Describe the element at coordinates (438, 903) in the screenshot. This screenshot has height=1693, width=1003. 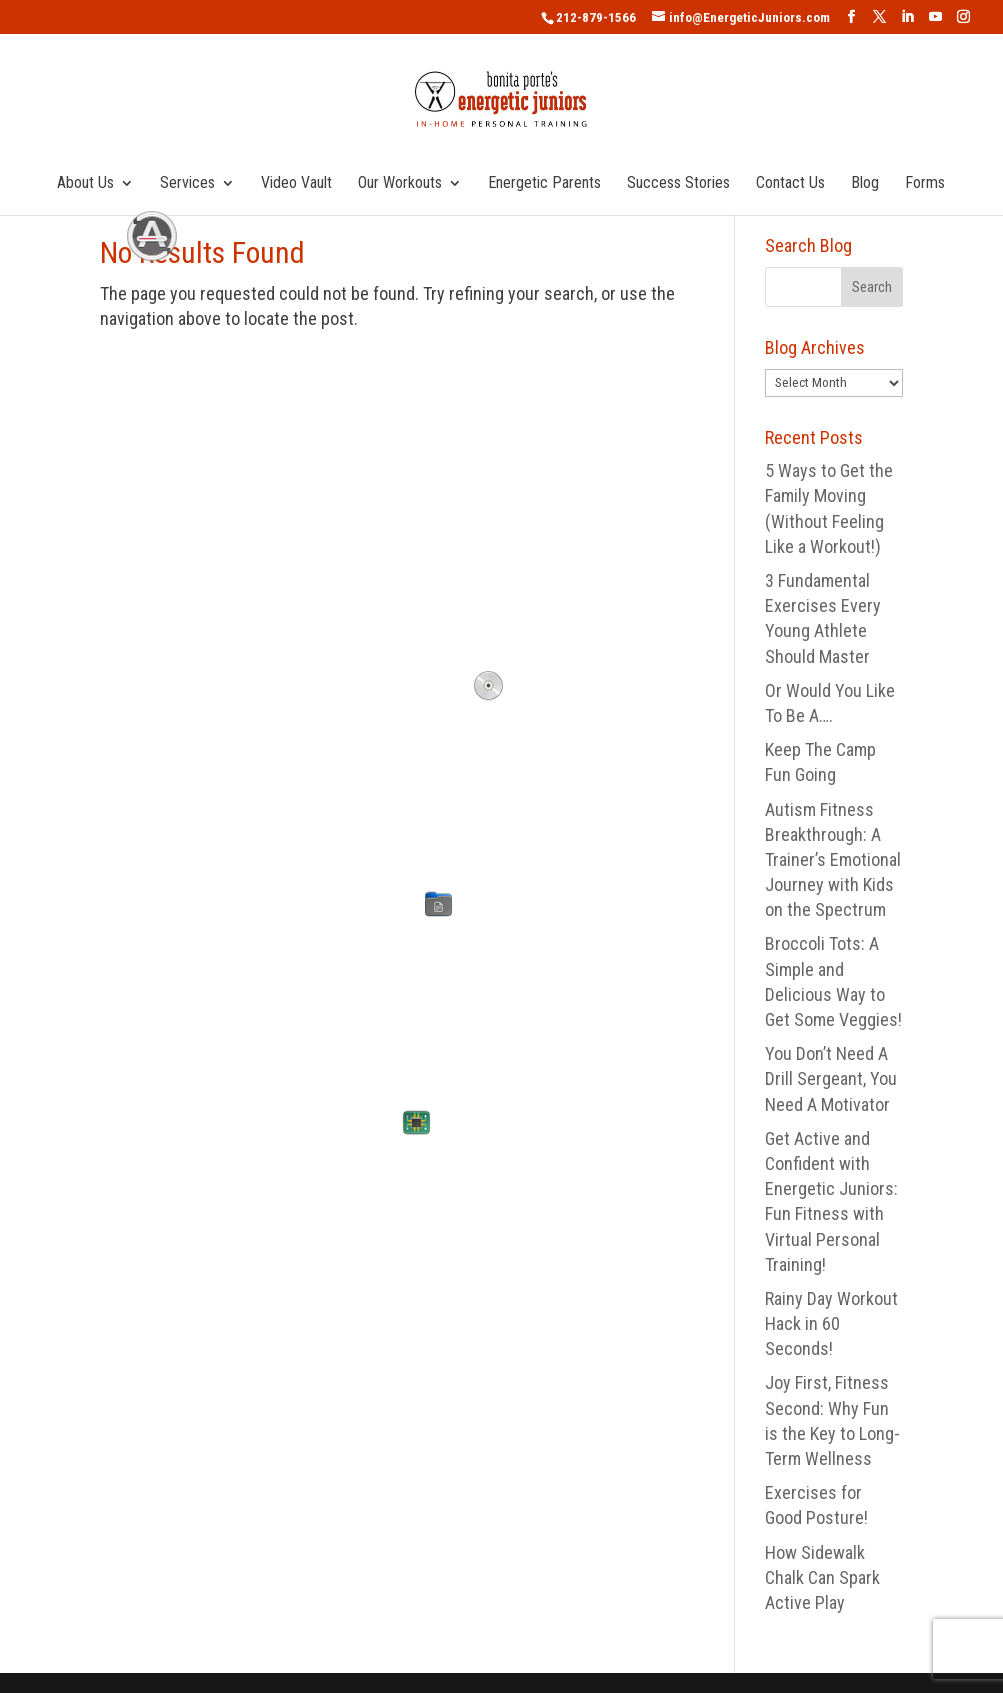
I see `open your documents folder` at that location.